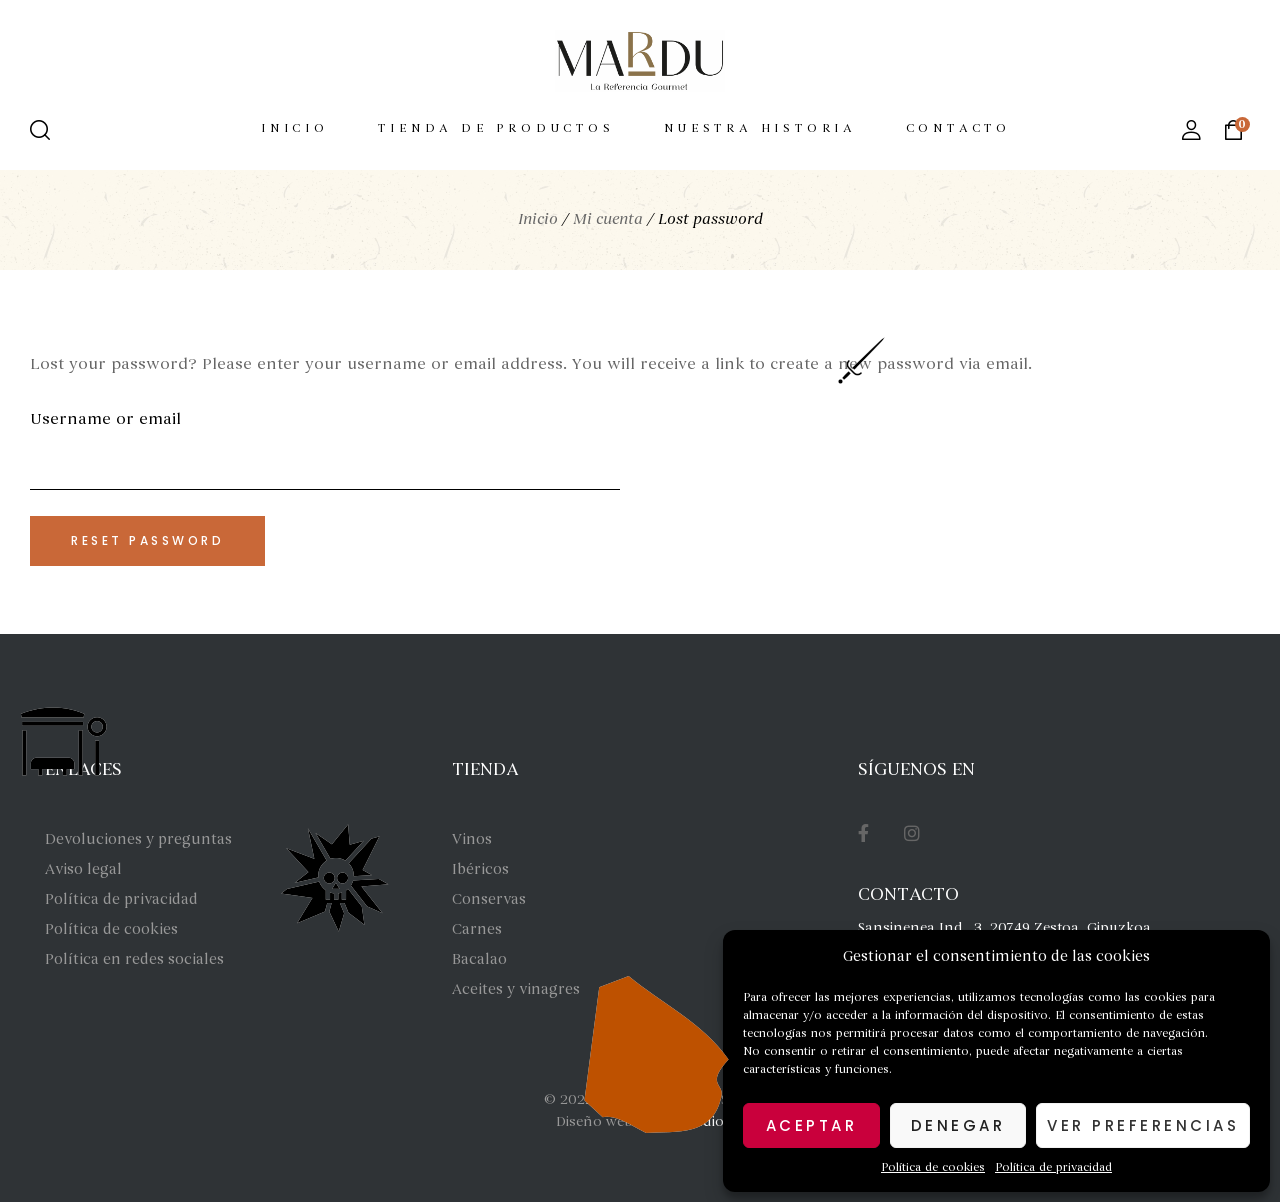  I want to click on view nearby bus stops, so click(63, 741).